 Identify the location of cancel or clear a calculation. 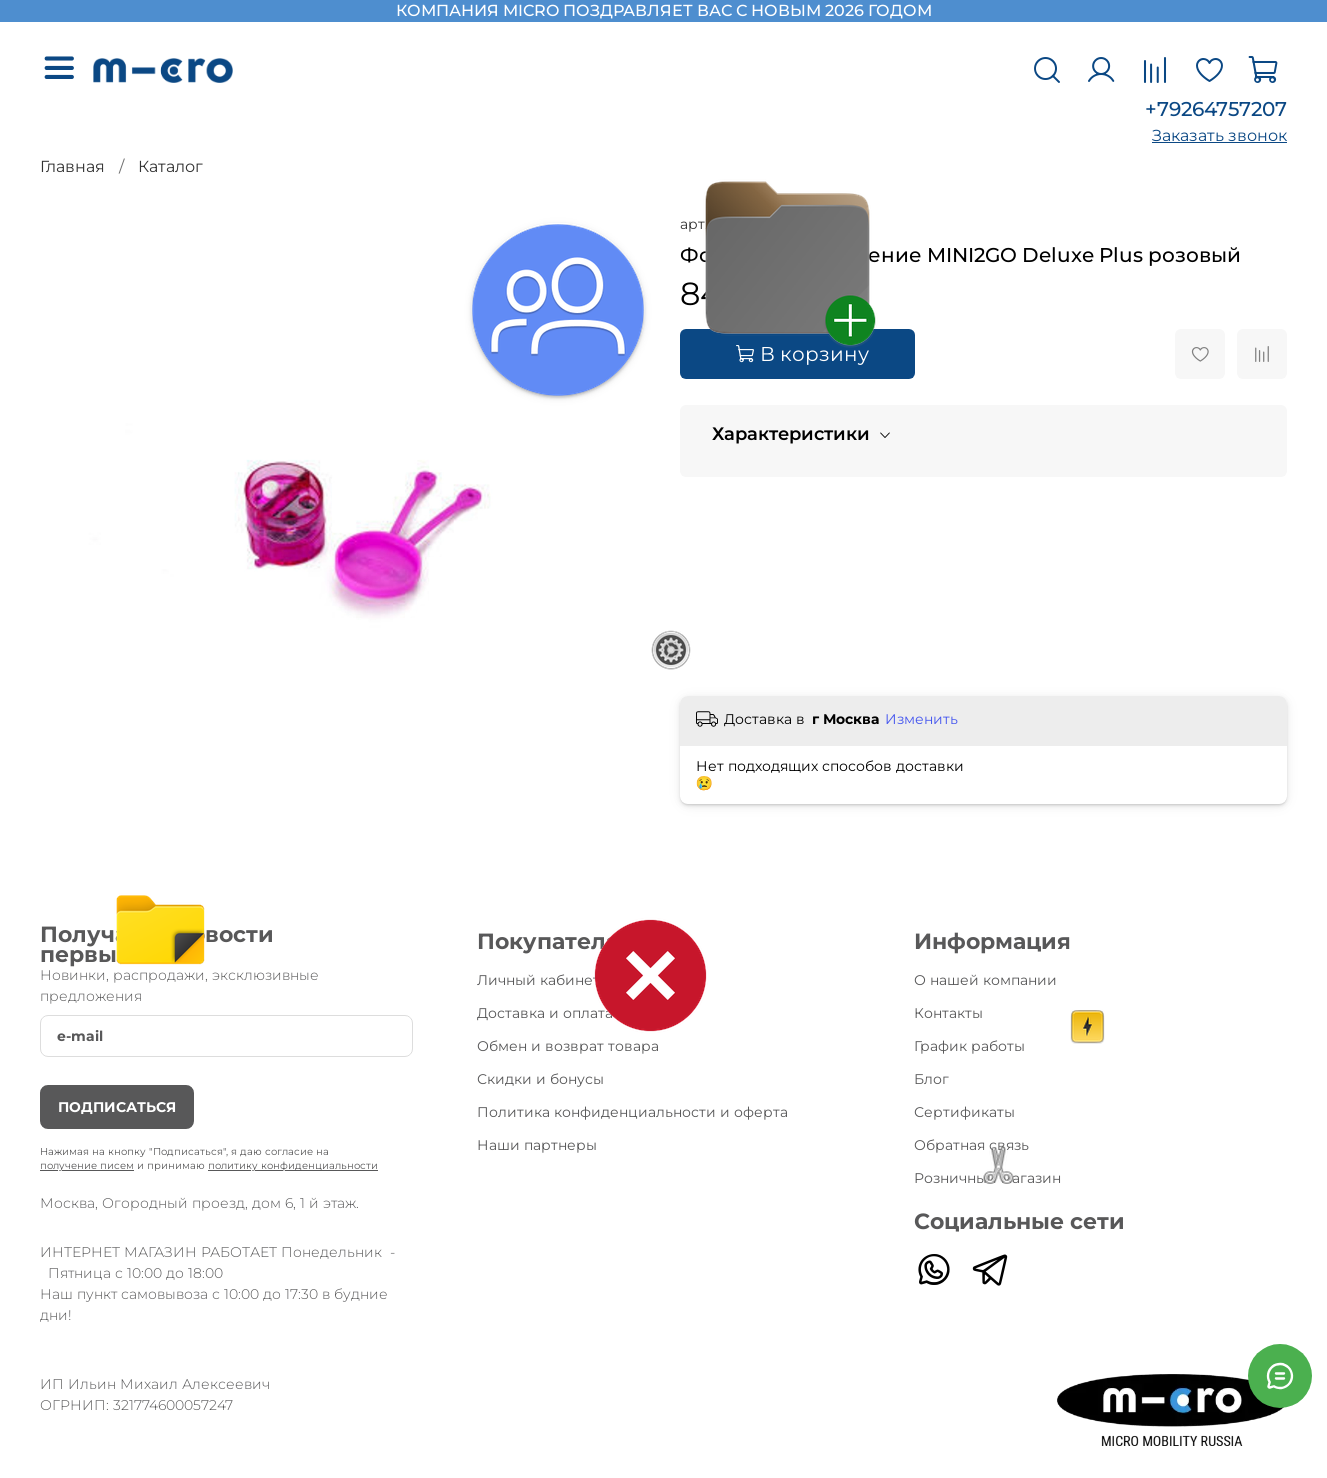
(650, 975).